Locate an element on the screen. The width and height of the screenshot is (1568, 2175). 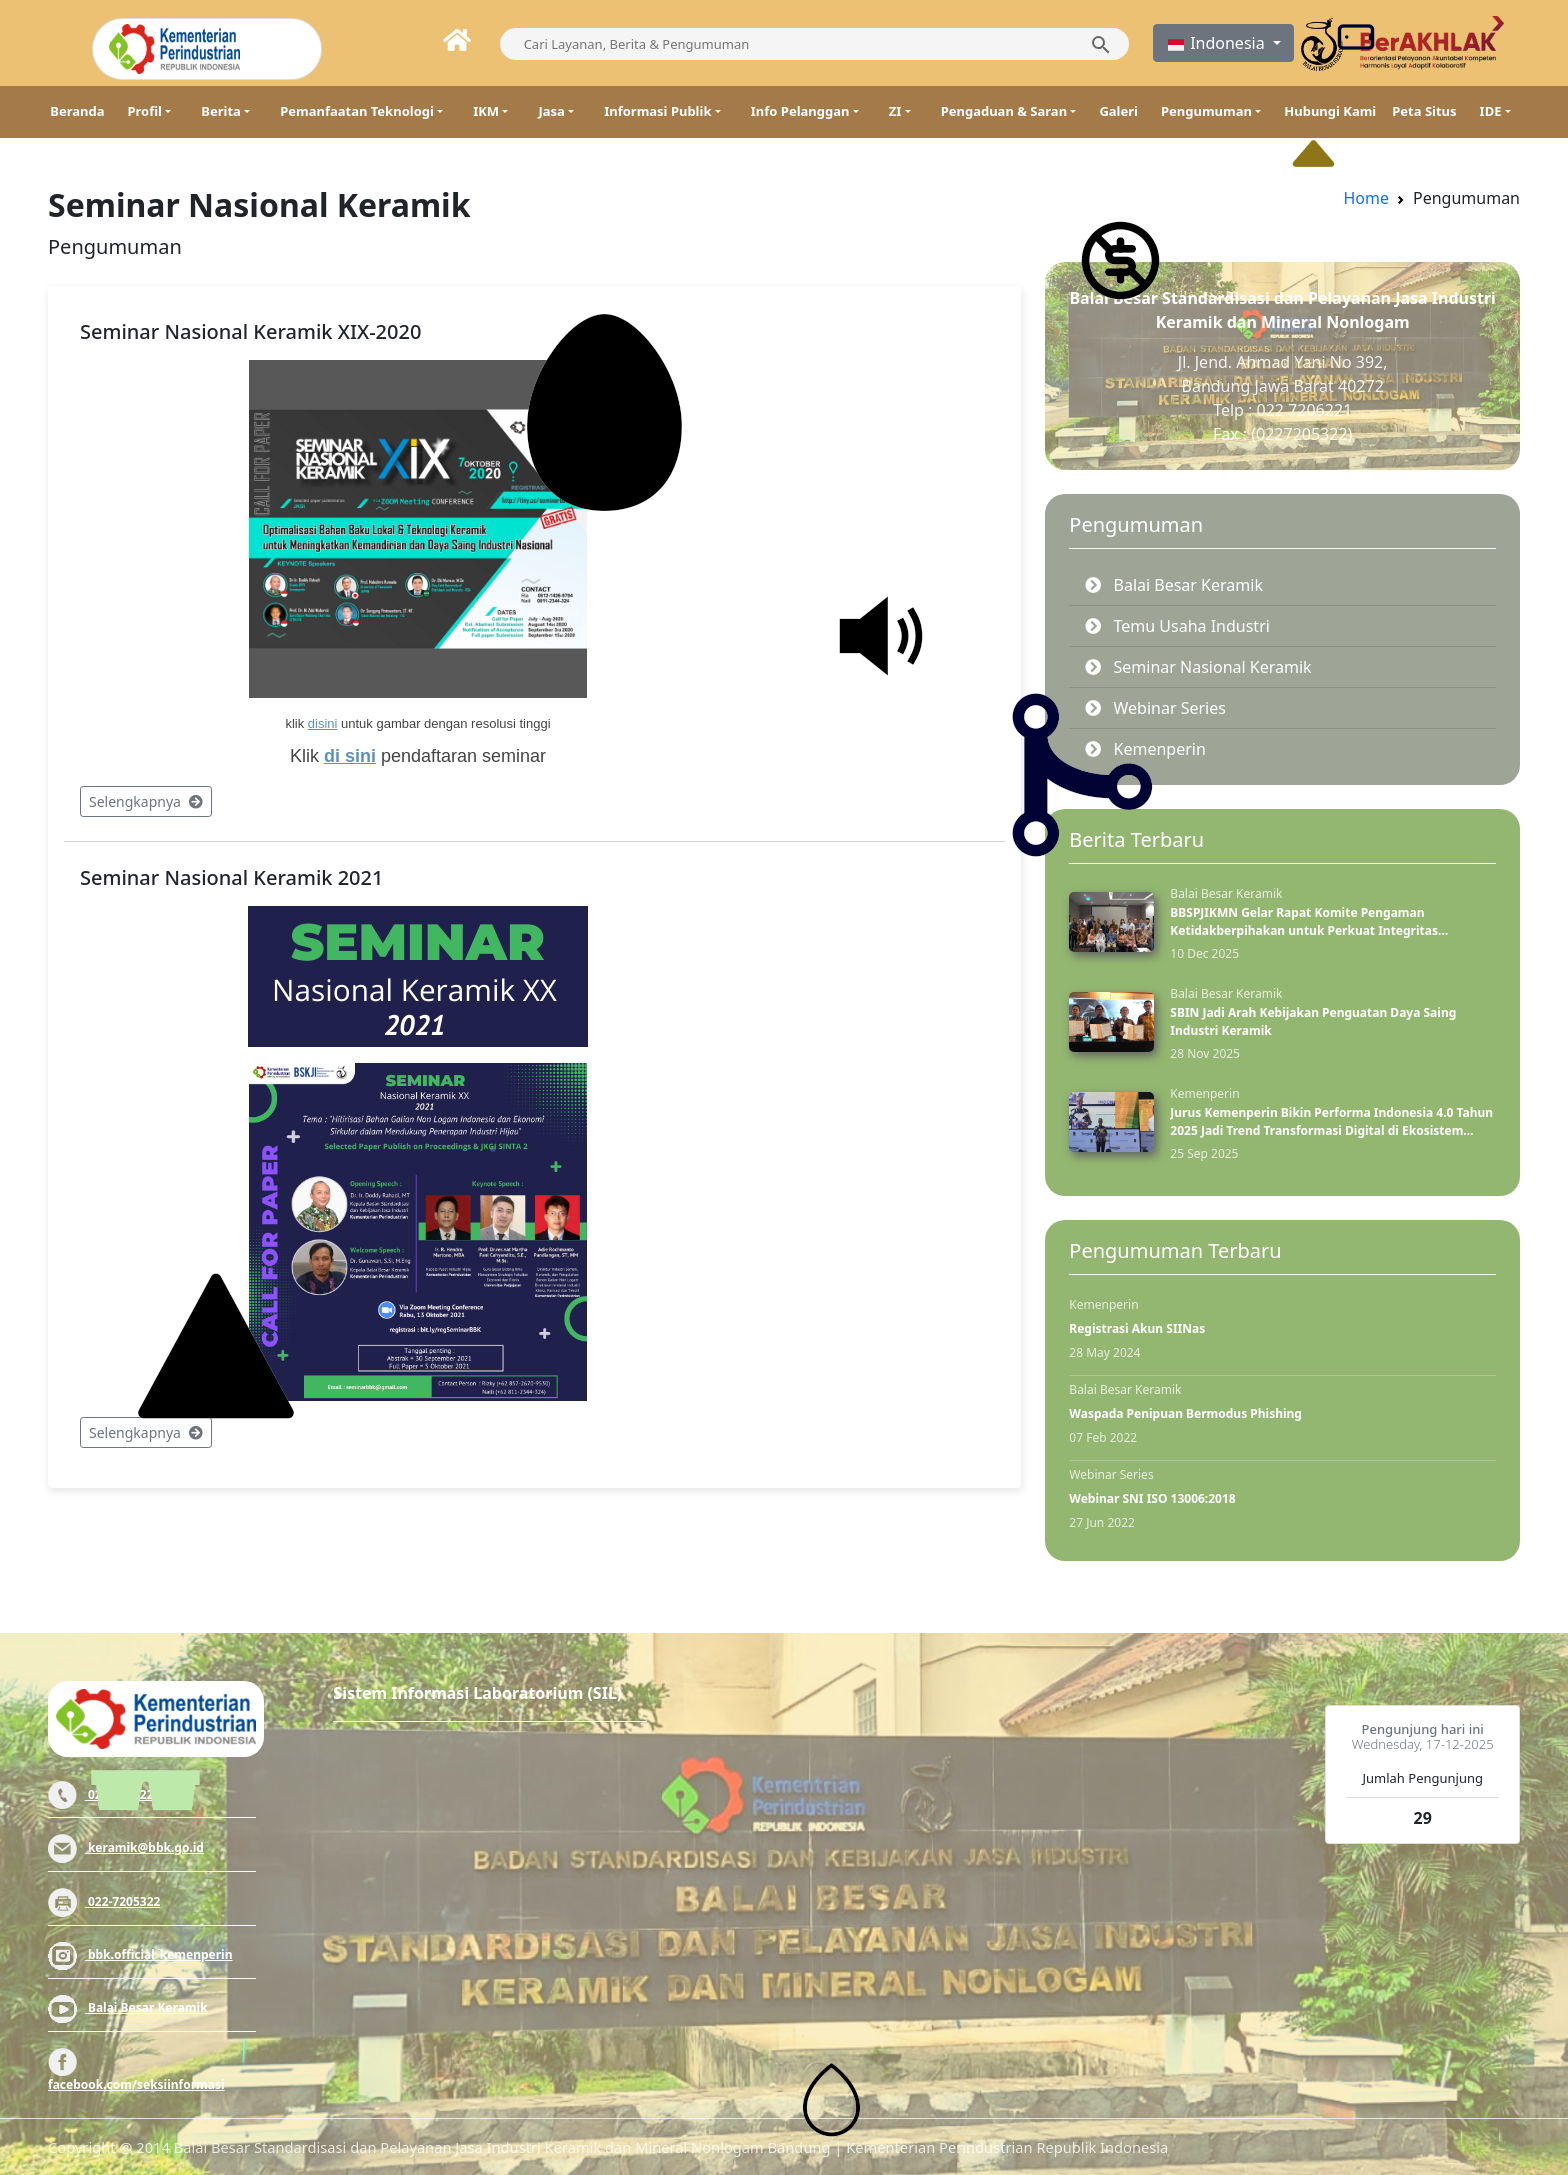
indicates egg or egg-related content is located at coordinates (604, 412).